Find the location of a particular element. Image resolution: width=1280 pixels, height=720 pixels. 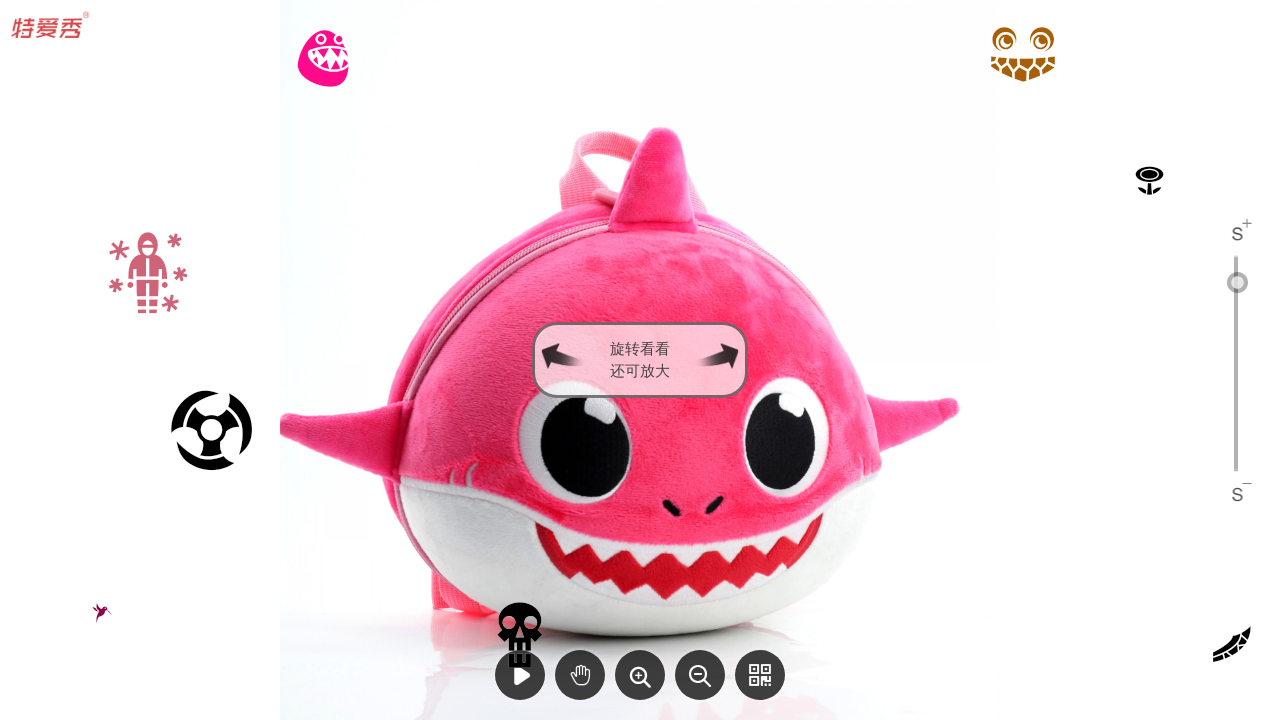

indicates a broken or damaged weapon is located at coordinates (1232, 645).